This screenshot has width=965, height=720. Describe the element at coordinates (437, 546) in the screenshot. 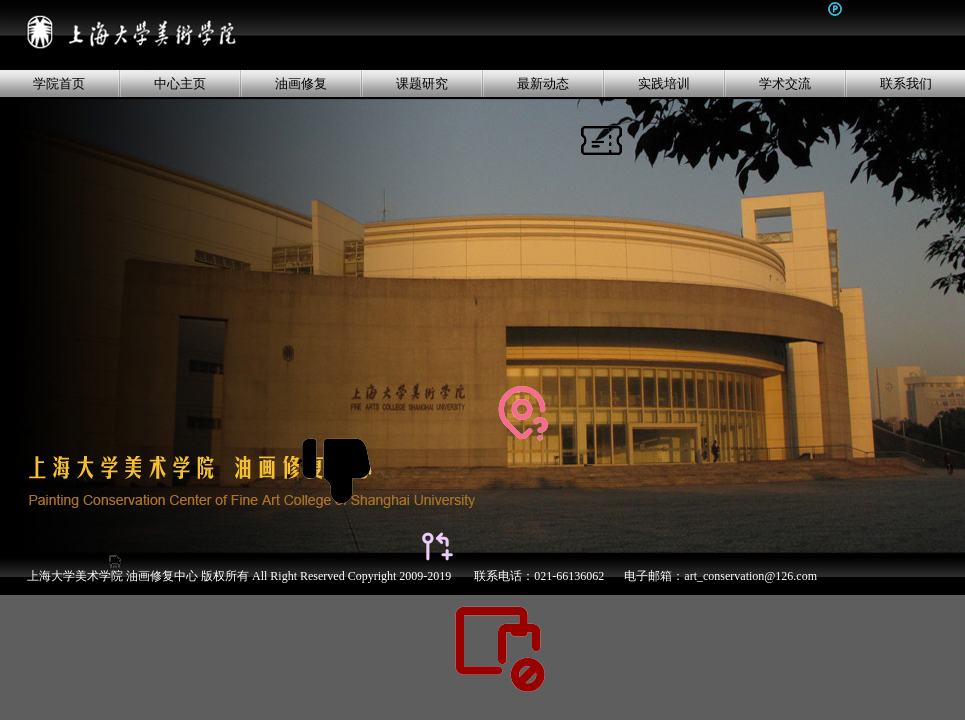

I see `create a new pull request` at that location.